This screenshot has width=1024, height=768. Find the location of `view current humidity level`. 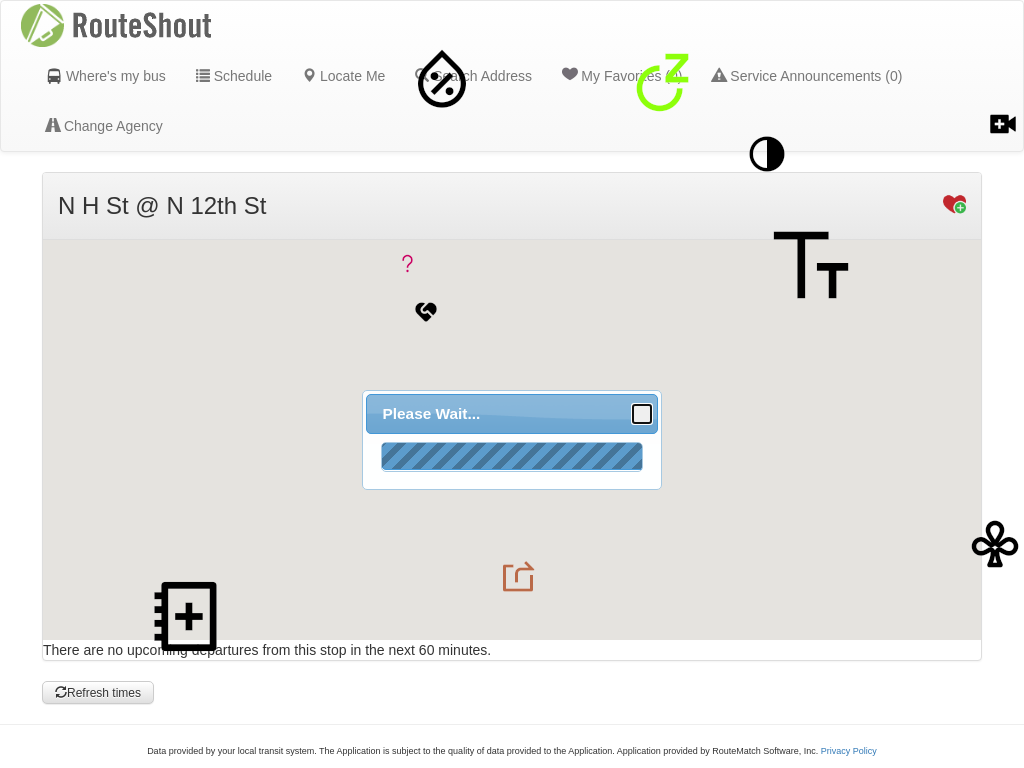

view current humidity level is located at coordinates (442, 81).